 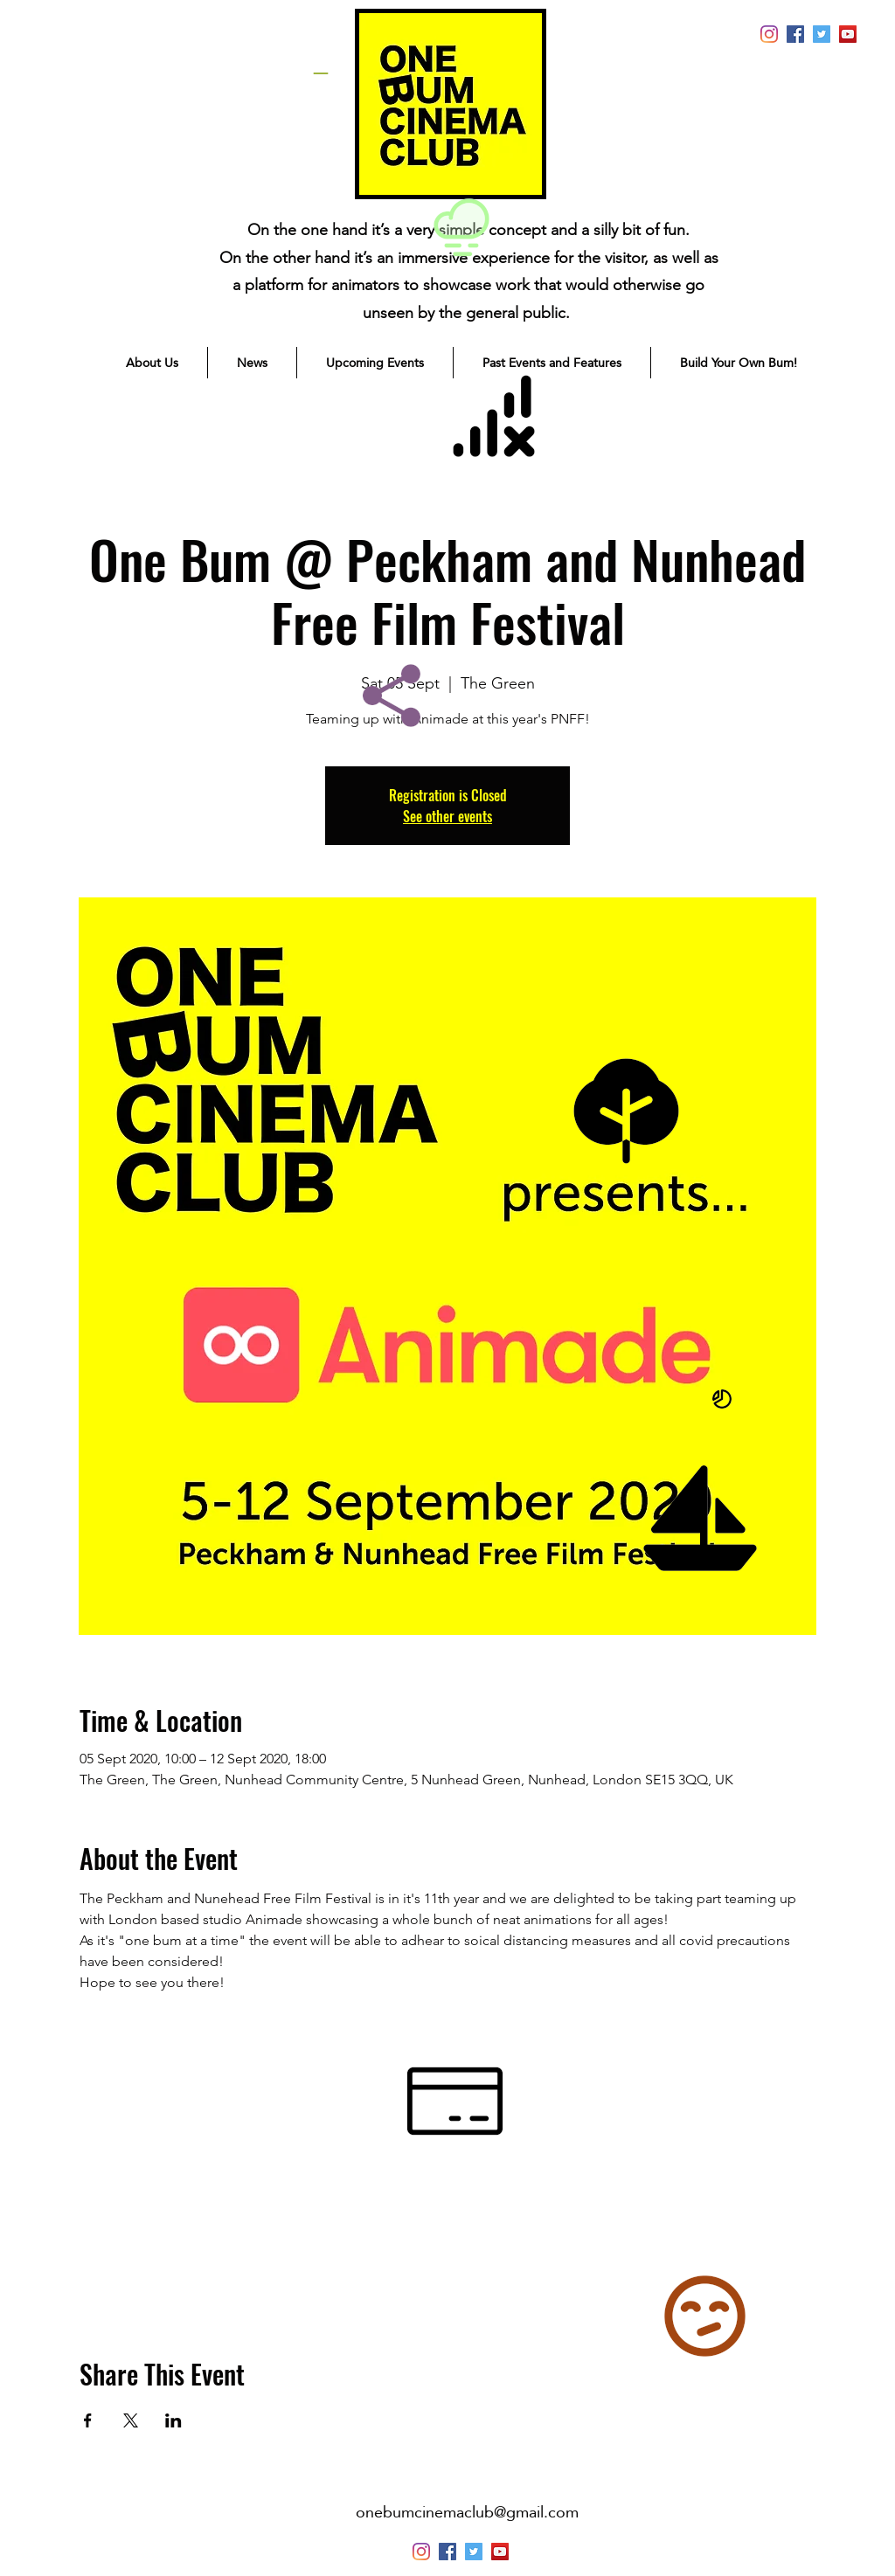 I want to click on no cellular signal available, so click(x=496, y=421).